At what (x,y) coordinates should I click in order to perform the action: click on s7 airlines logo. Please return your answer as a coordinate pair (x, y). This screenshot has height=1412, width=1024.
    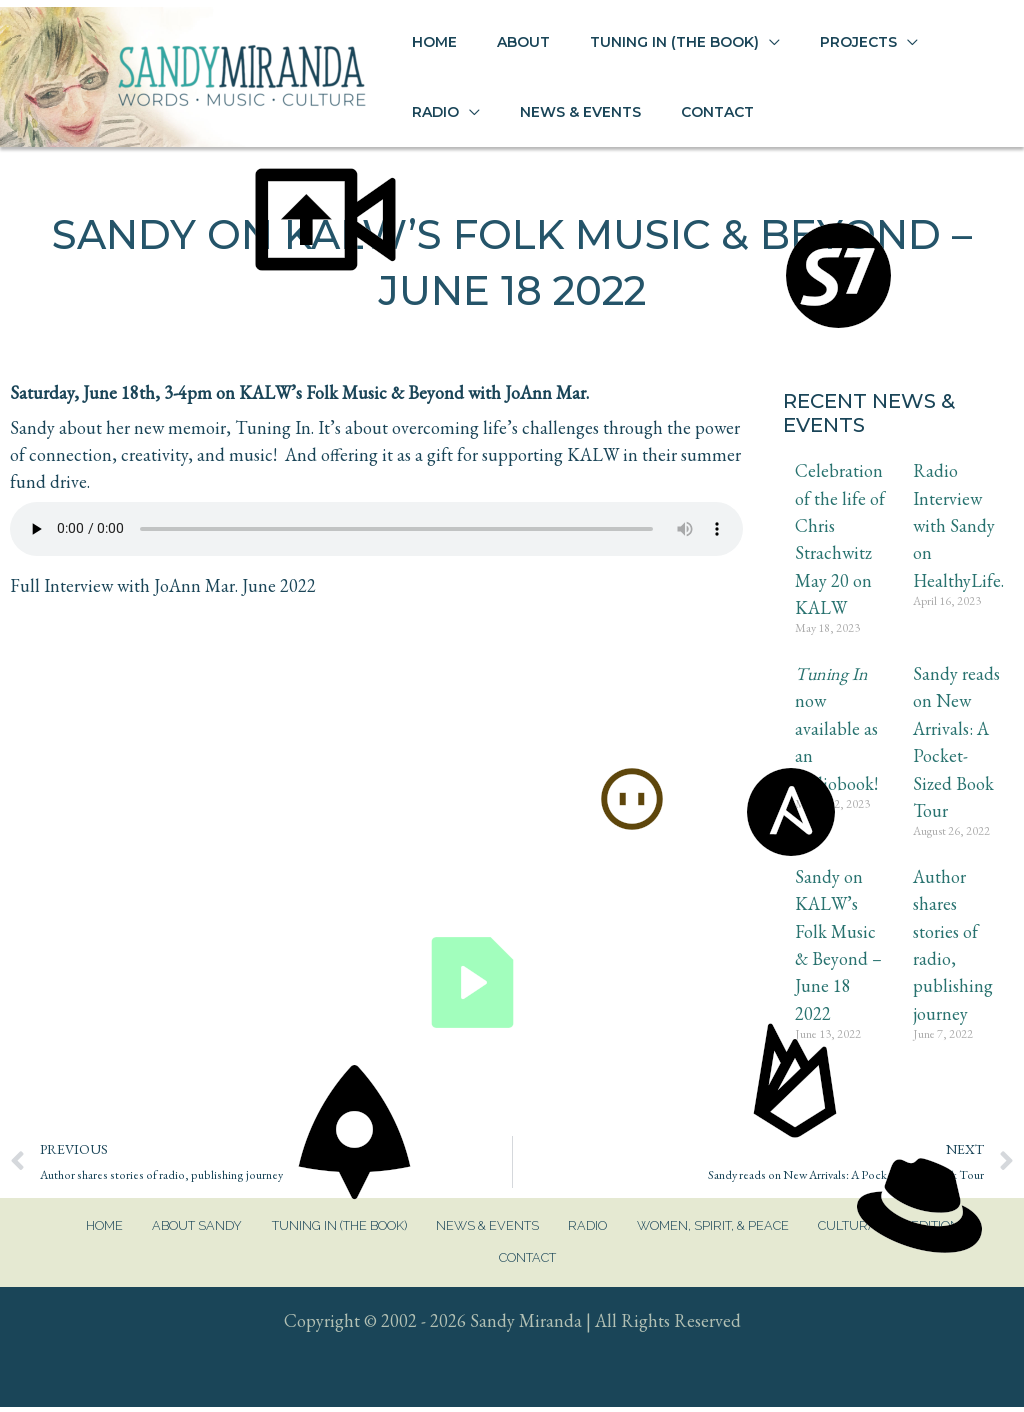
    Looking at the image, I should click on (838, 275).